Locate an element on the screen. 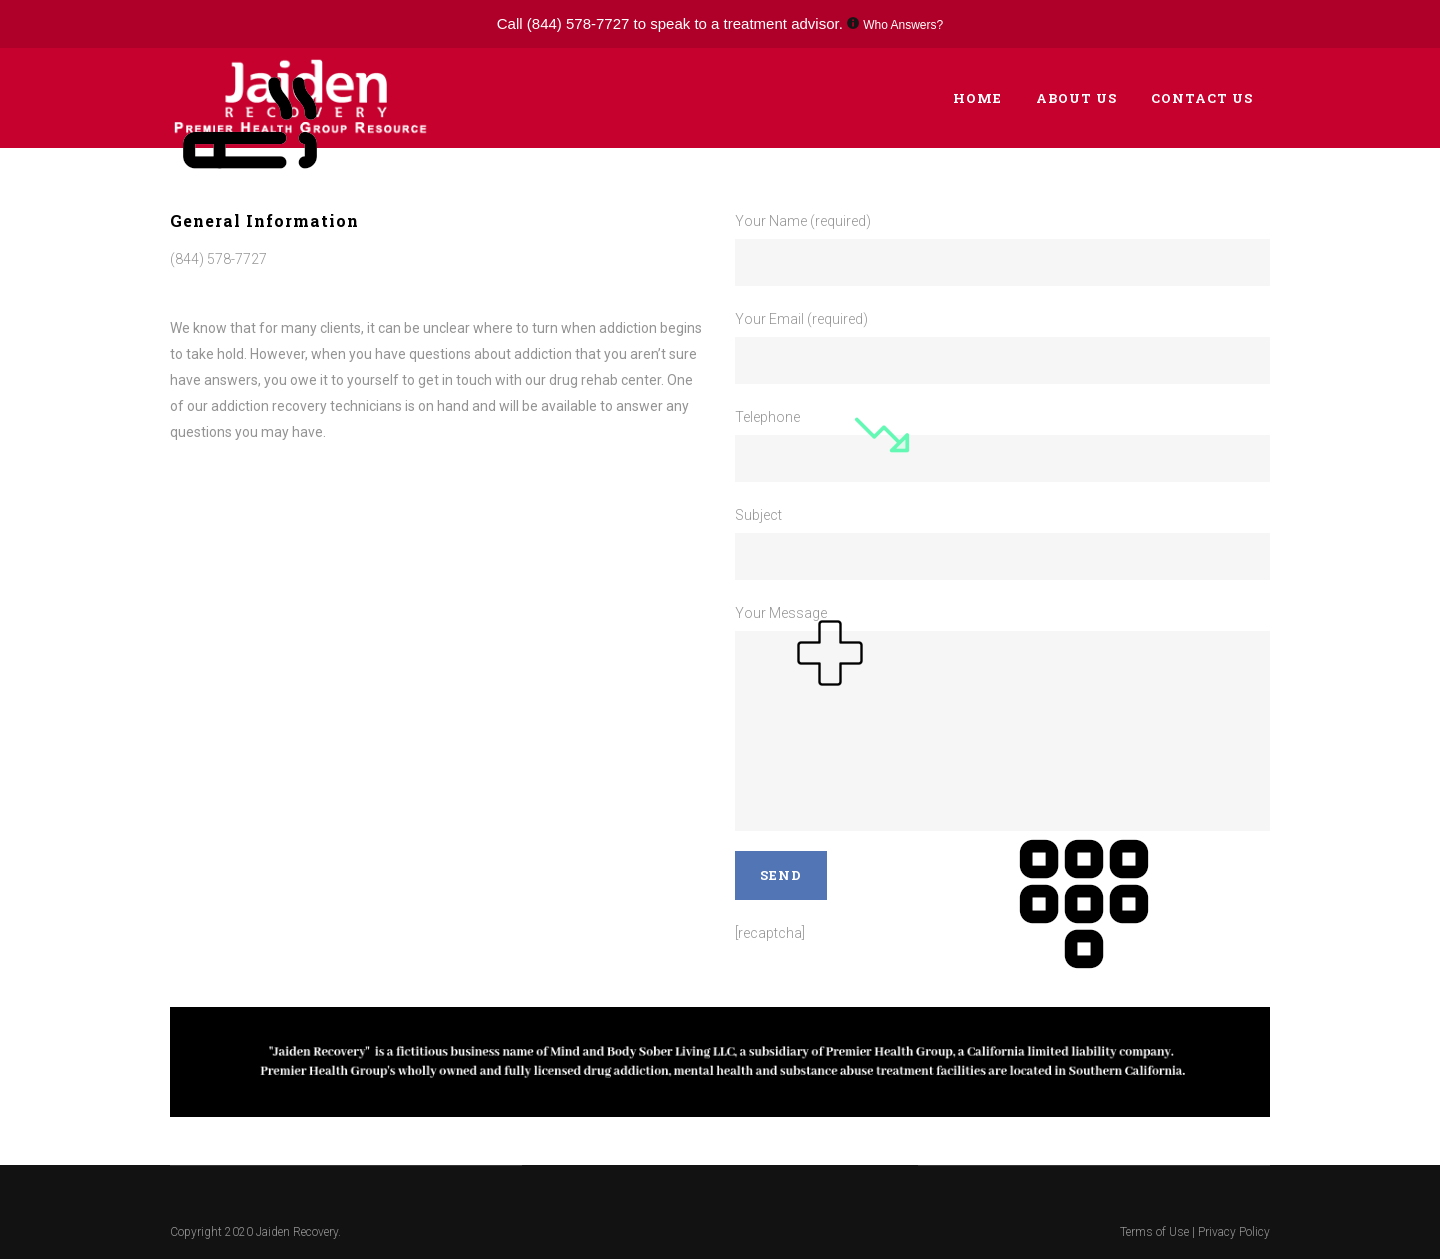 This screenshot has width=1440, height=1259. indicates a downward trend or decline in data is located at coordinates (882, 435).